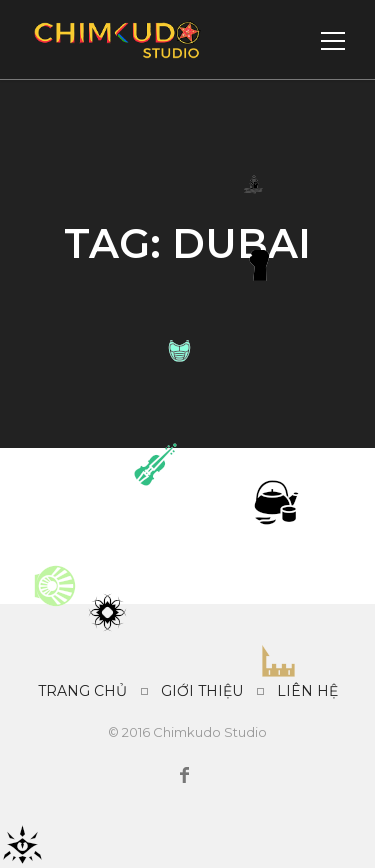  I want to click on indicates rebellion or protest theme, so click(259, 265).